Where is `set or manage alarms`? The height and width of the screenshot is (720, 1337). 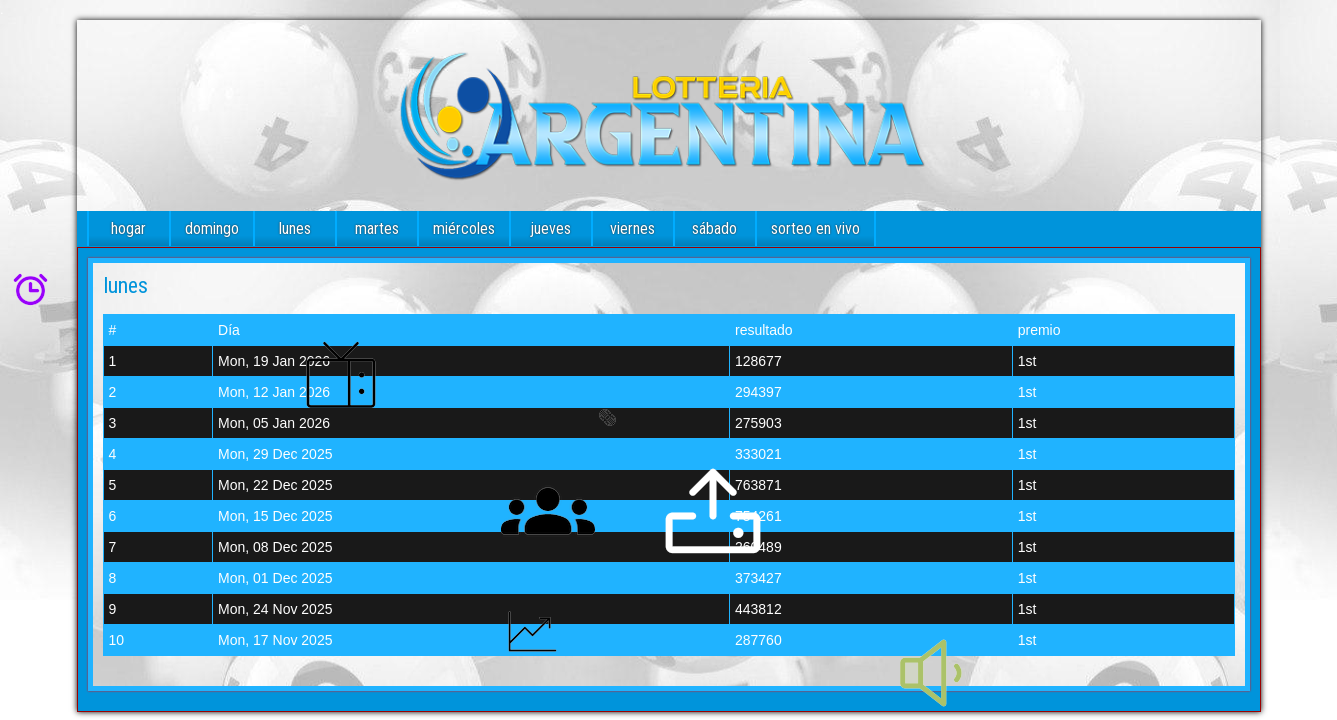 set or manage alarms is located at coordinates (30, 289).